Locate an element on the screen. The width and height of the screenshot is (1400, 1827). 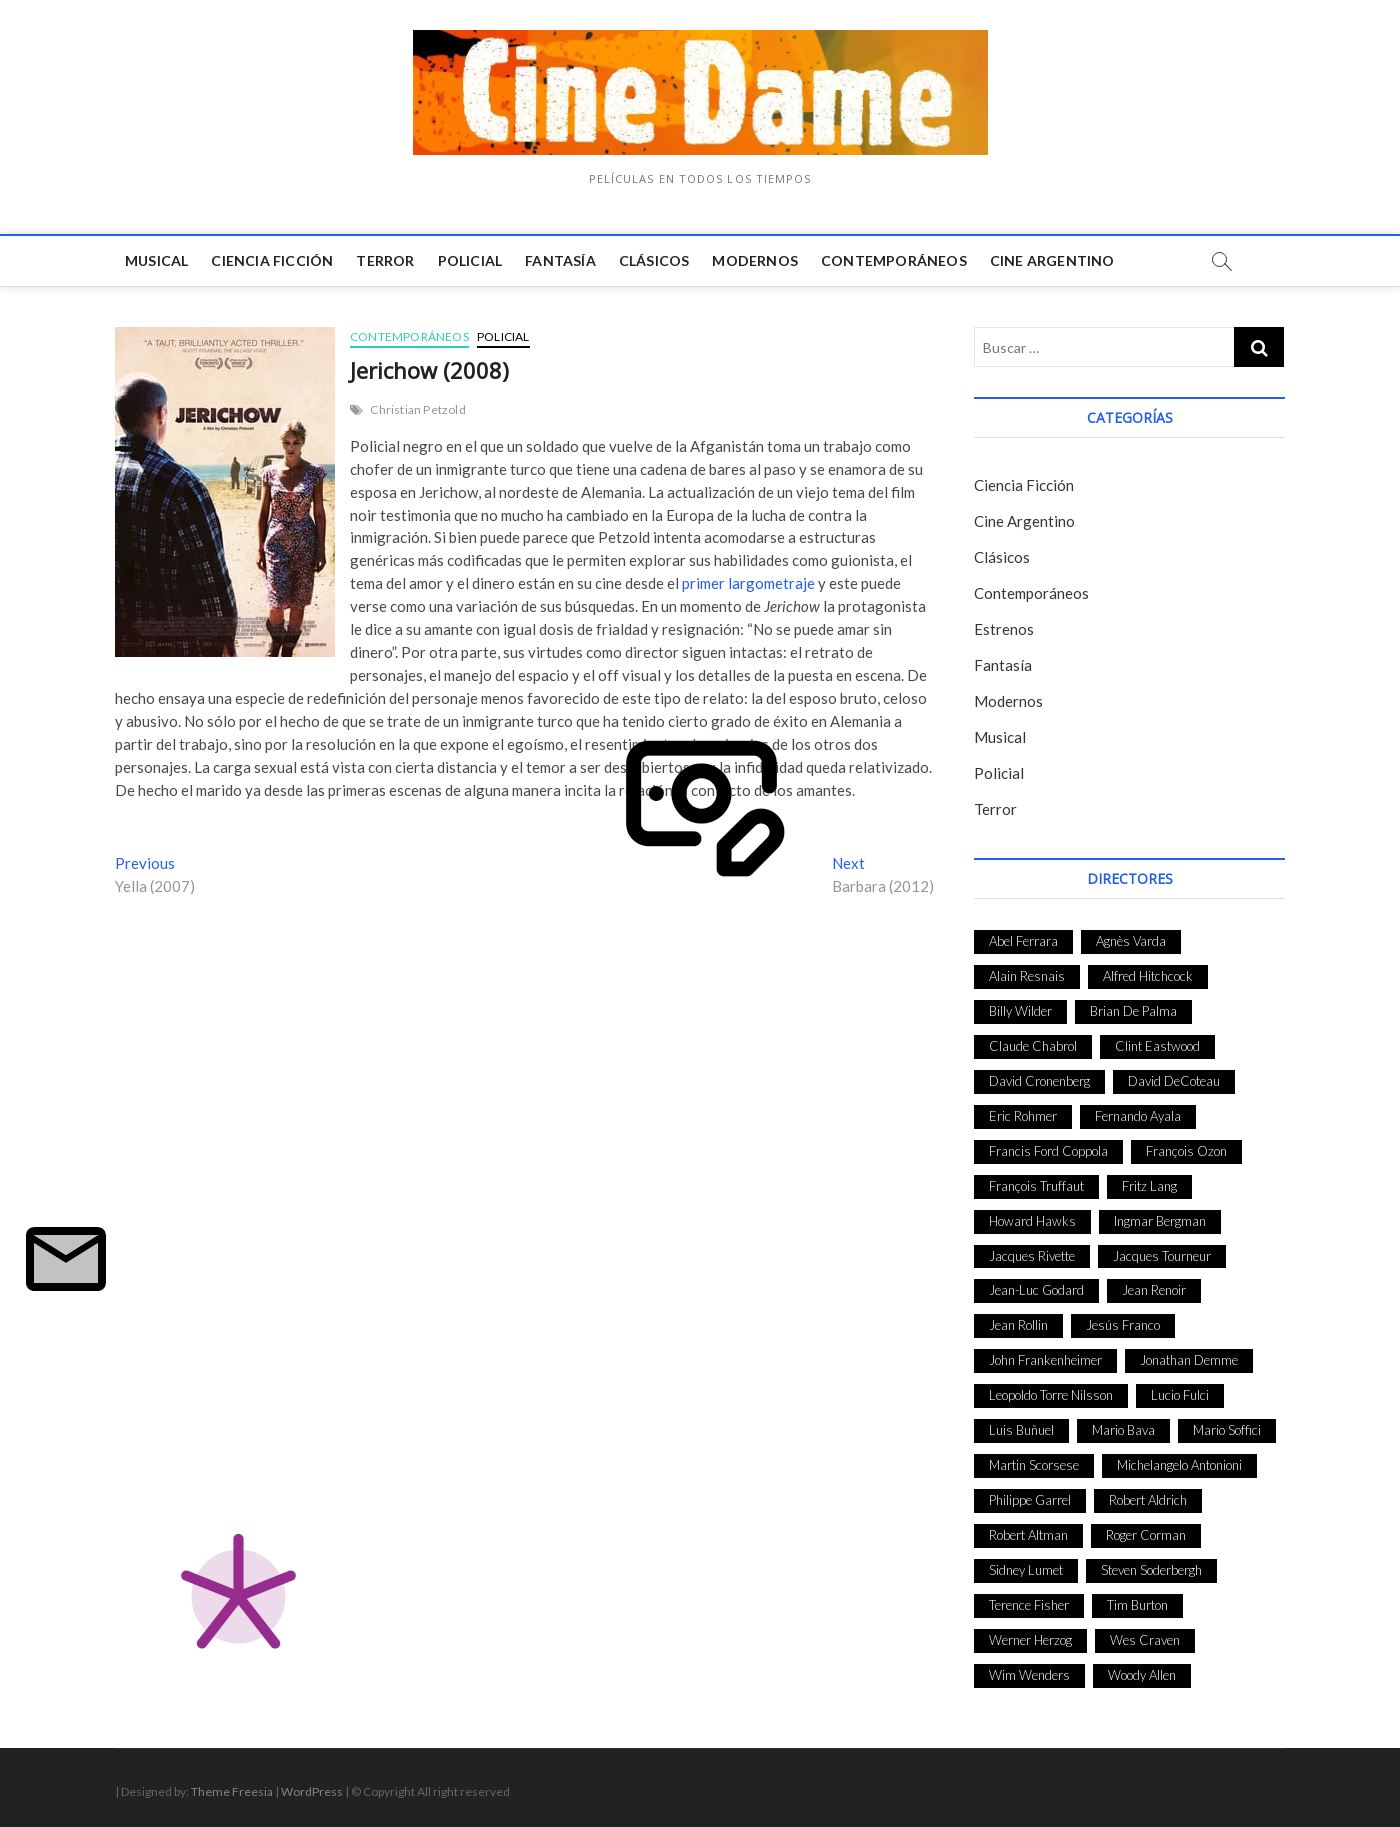
indicates a required field in a form is located at coordinates (238, 1596).